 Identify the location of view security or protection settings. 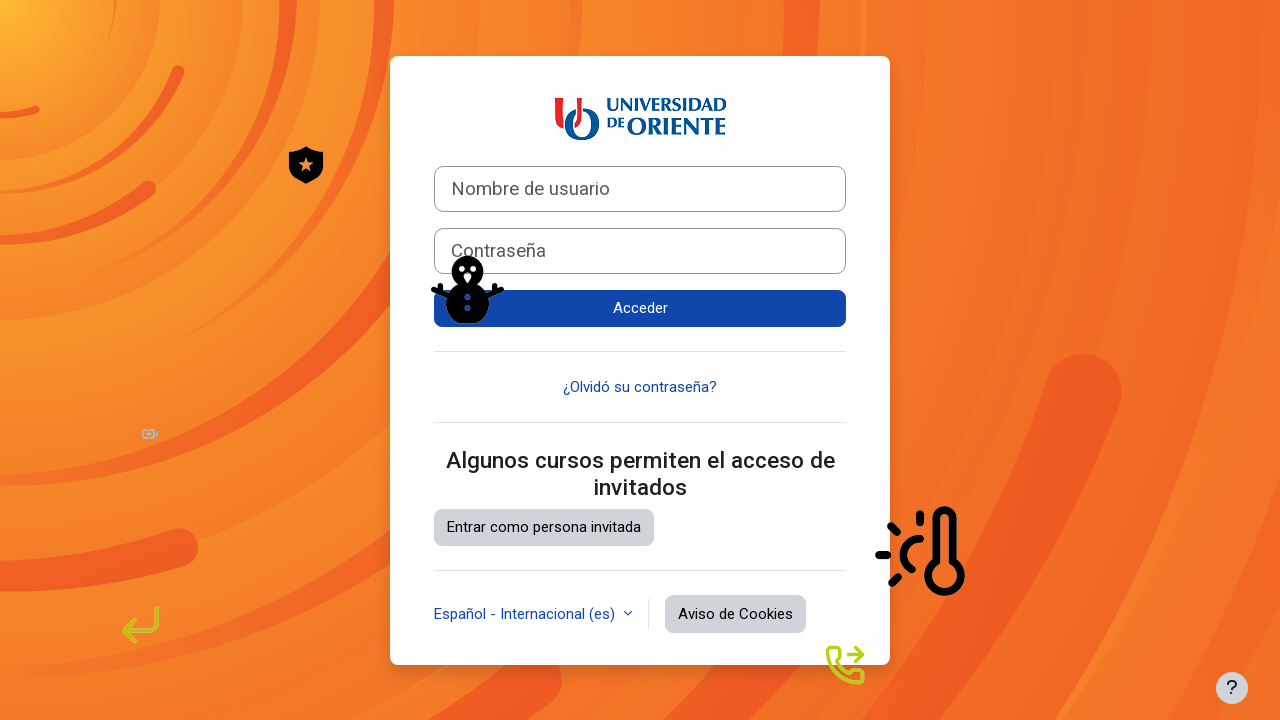
(306, 165).